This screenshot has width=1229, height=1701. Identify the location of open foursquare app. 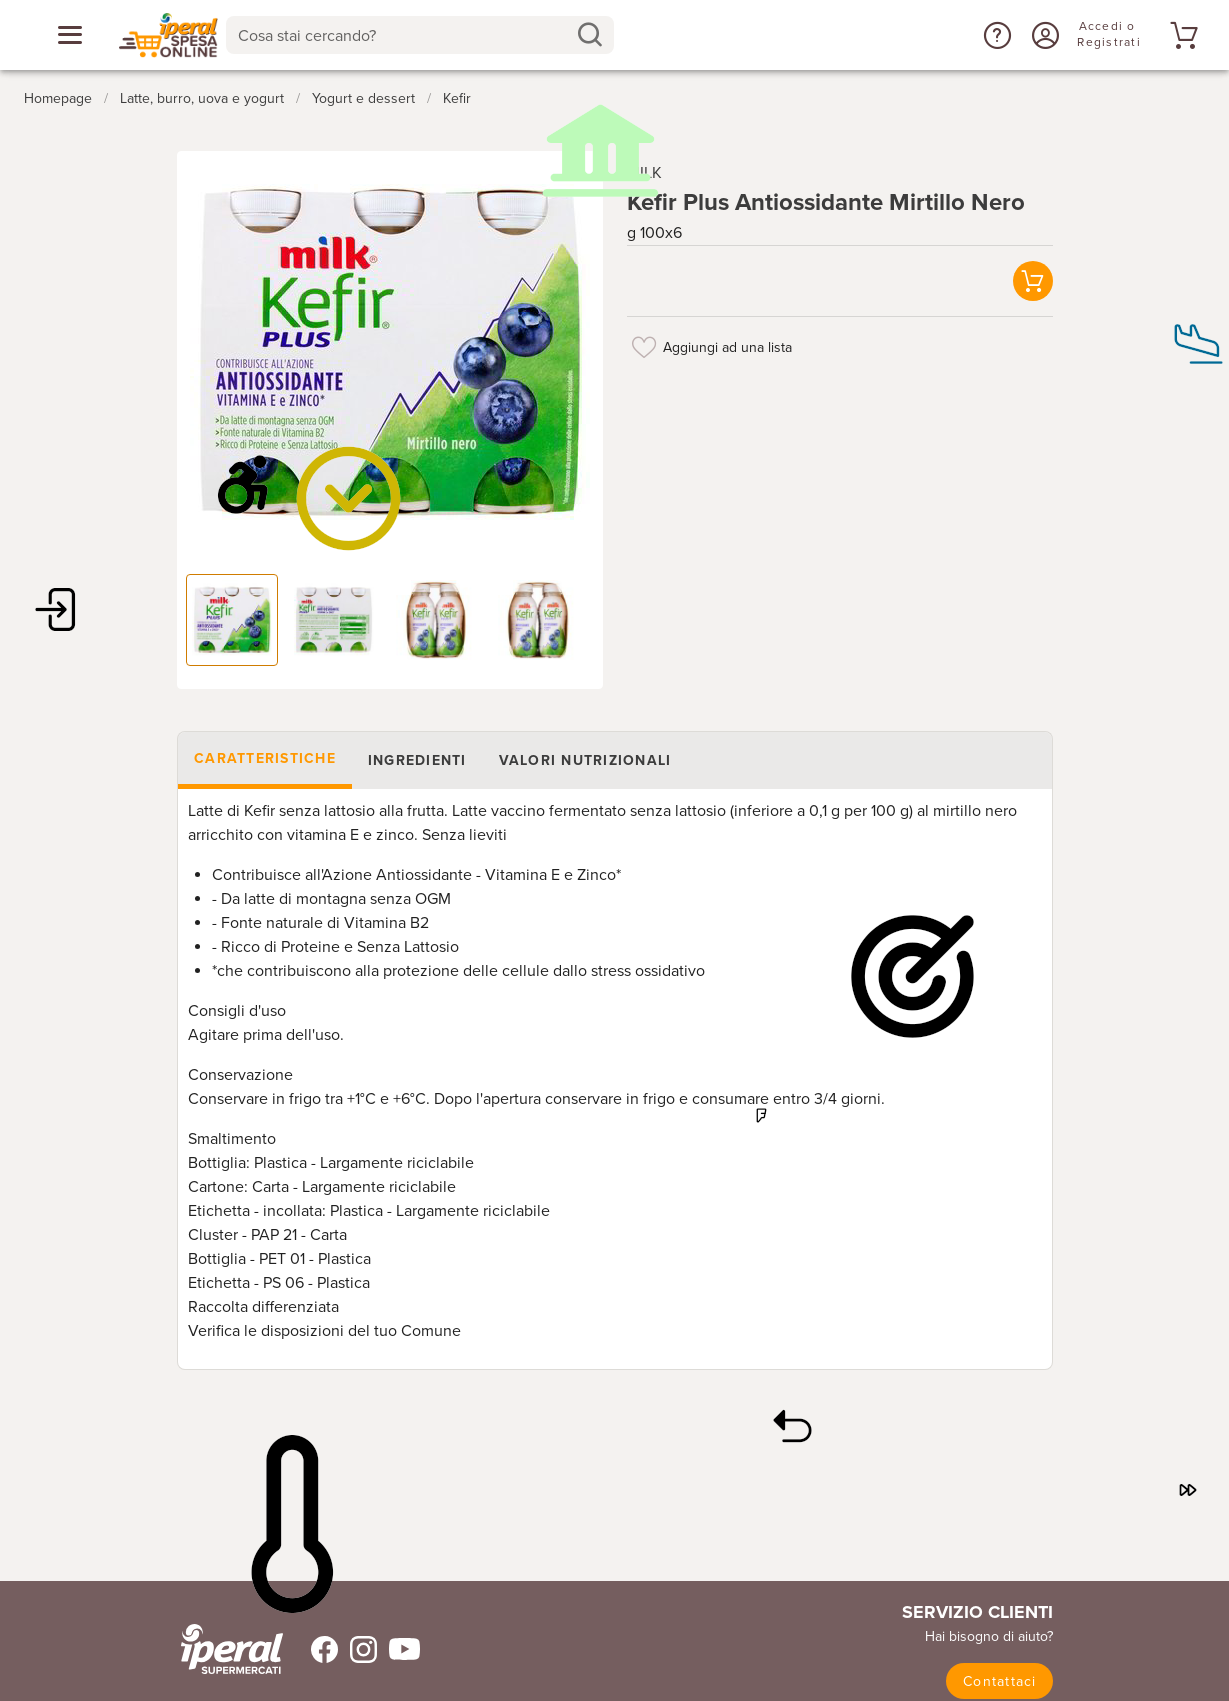
(761, 1115).